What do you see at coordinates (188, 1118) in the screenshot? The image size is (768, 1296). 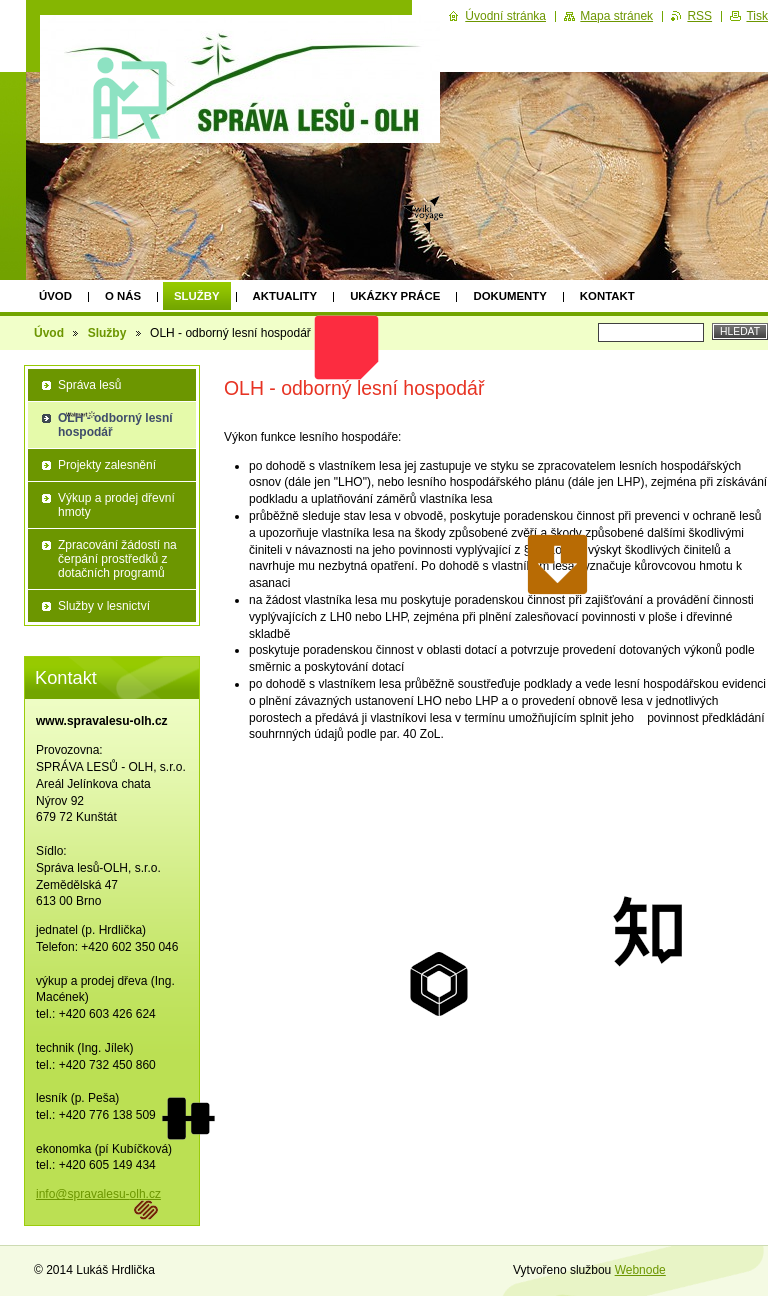 I see `align items to vertical center` at bounding box center [188, 1118].